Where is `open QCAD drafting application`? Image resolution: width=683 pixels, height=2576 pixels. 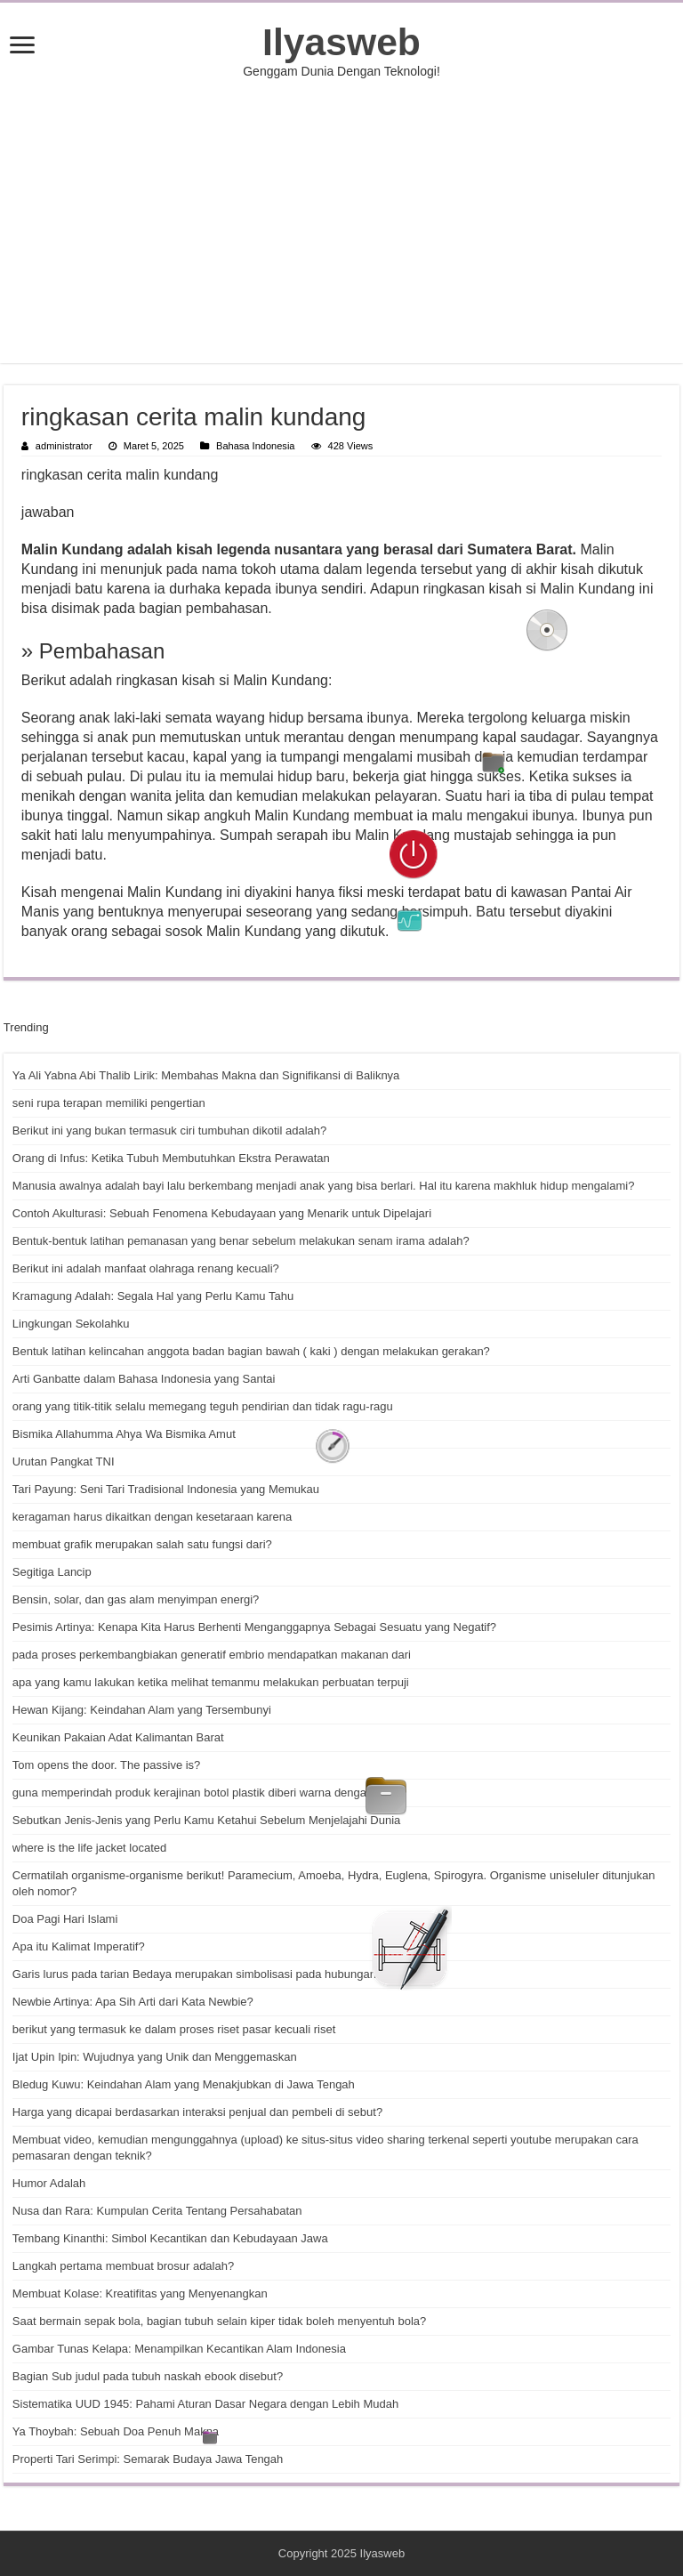
open QCAD drafting application is located at coordinates (409, 1948).